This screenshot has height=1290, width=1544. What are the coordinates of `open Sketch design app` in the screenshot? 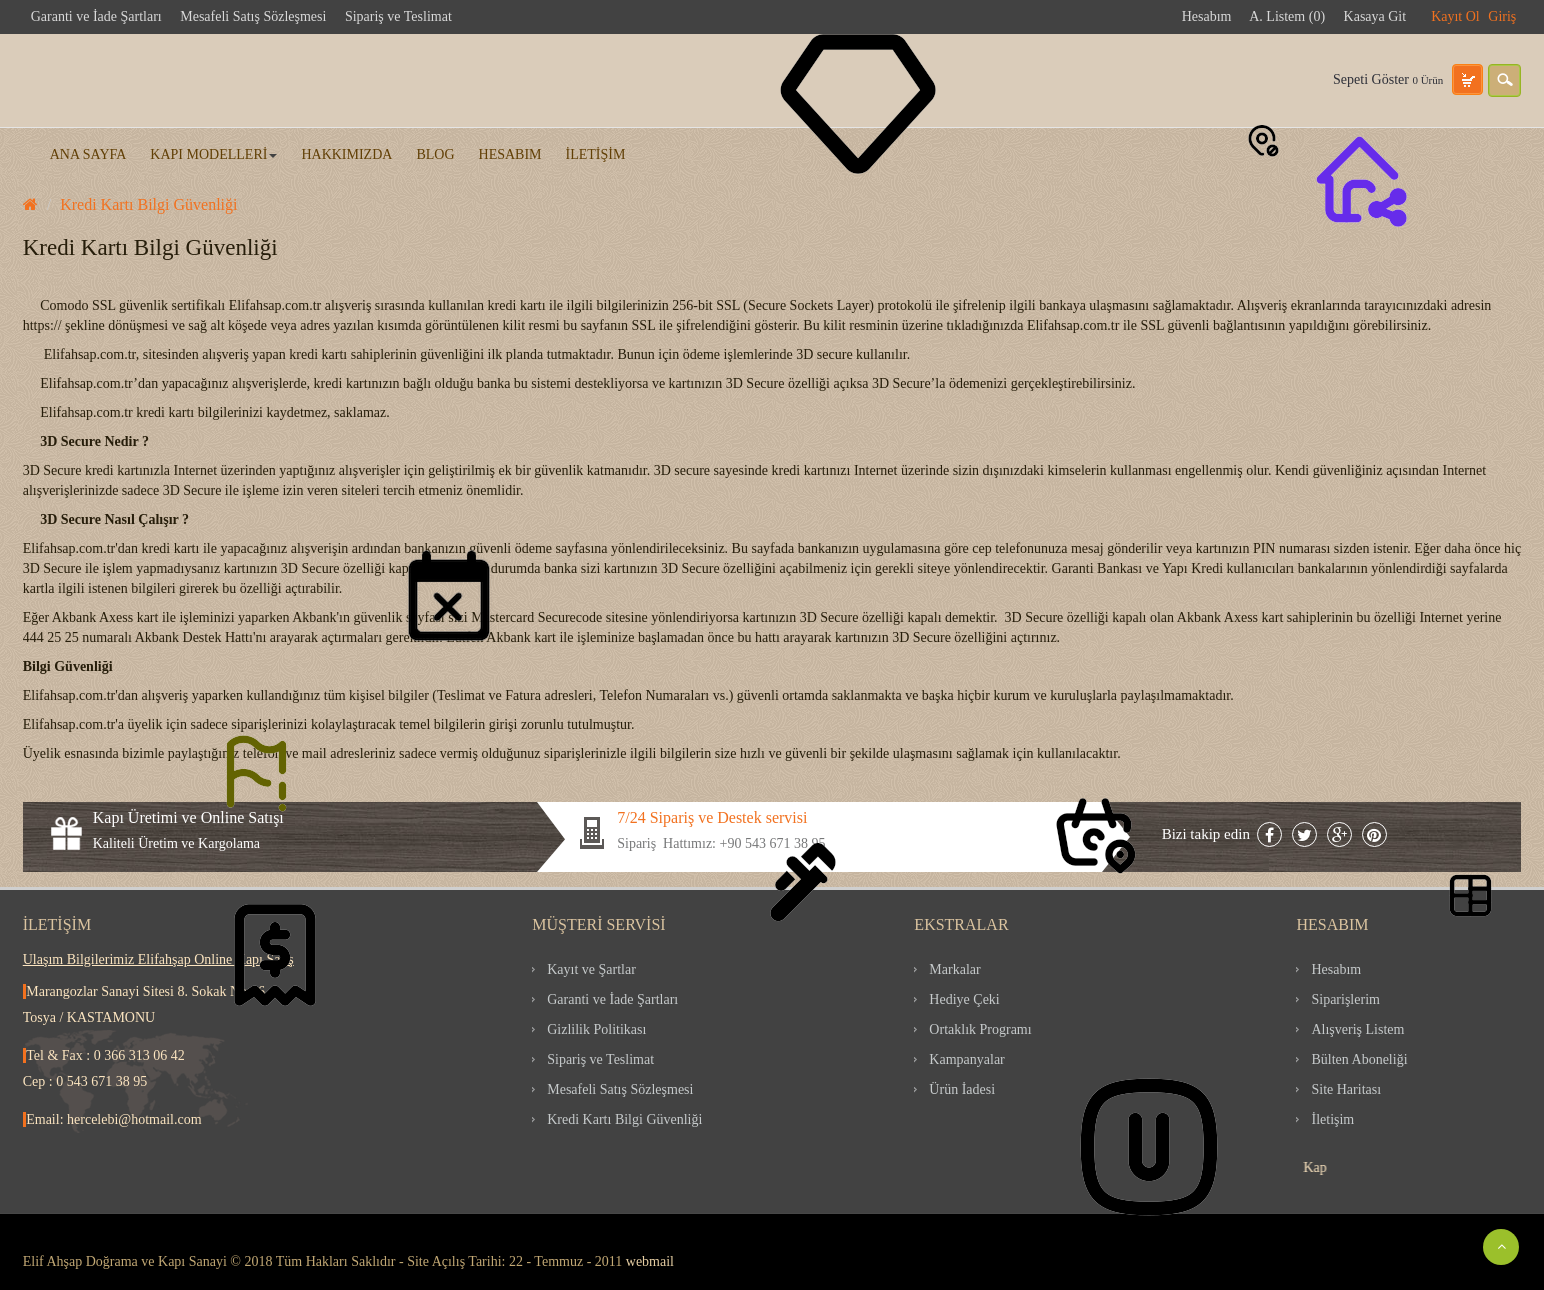 It's located at (858, 104).